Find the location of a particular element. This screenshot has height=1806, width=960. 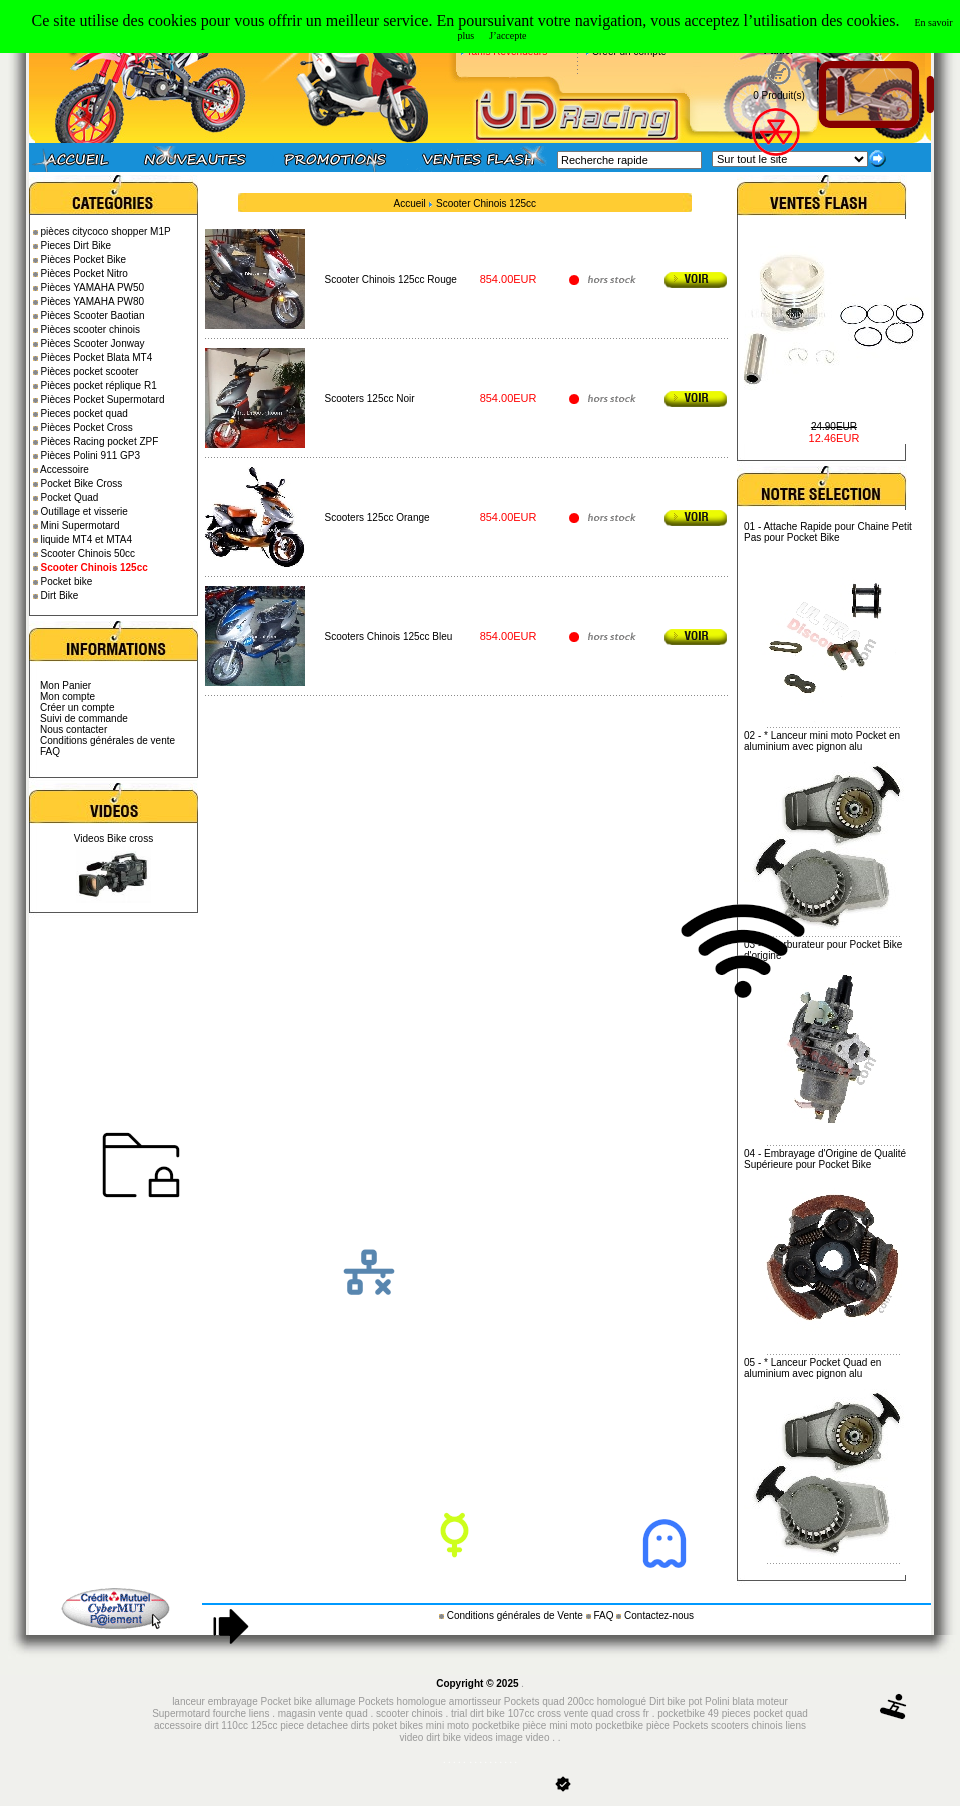

fallout shelter location indicator is located at coordinates (776, 132).